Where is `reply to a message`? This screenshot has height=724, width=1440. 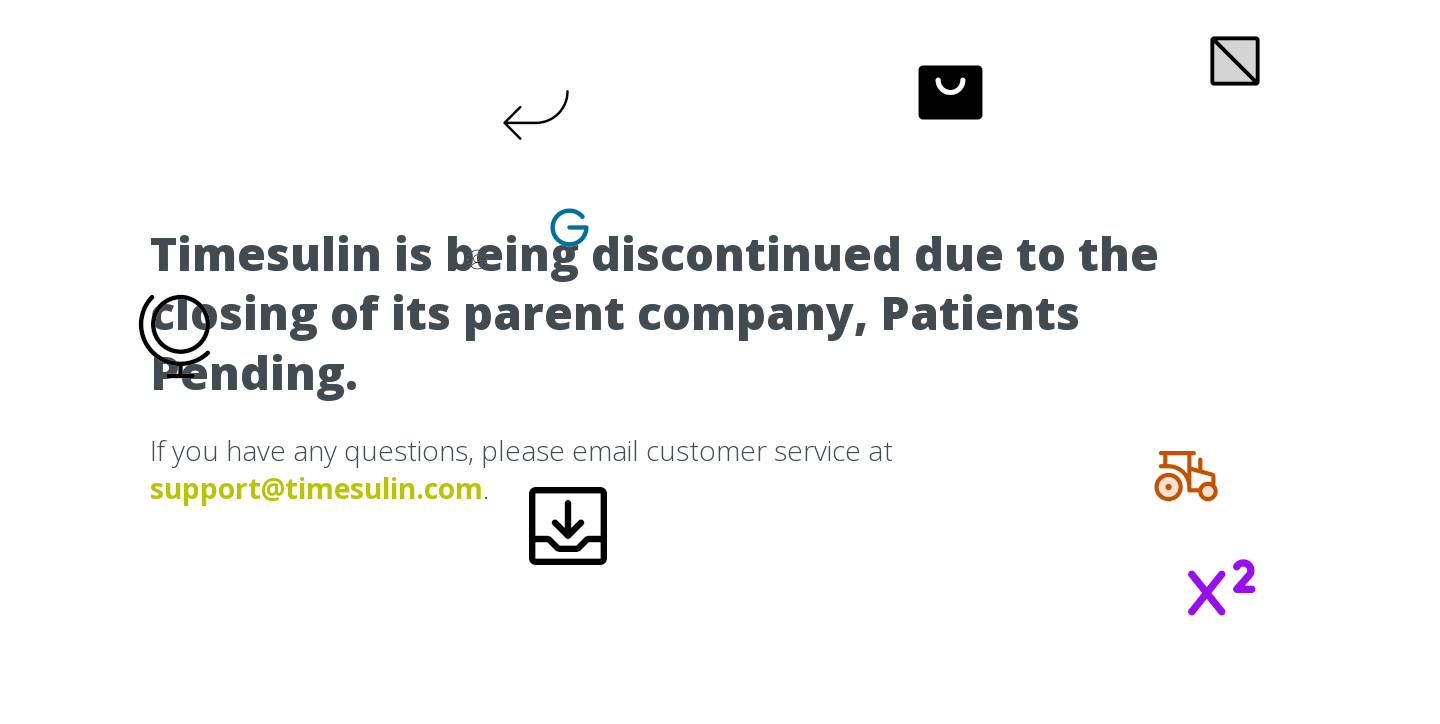
reply to a message is located at coordinates (536, 115).